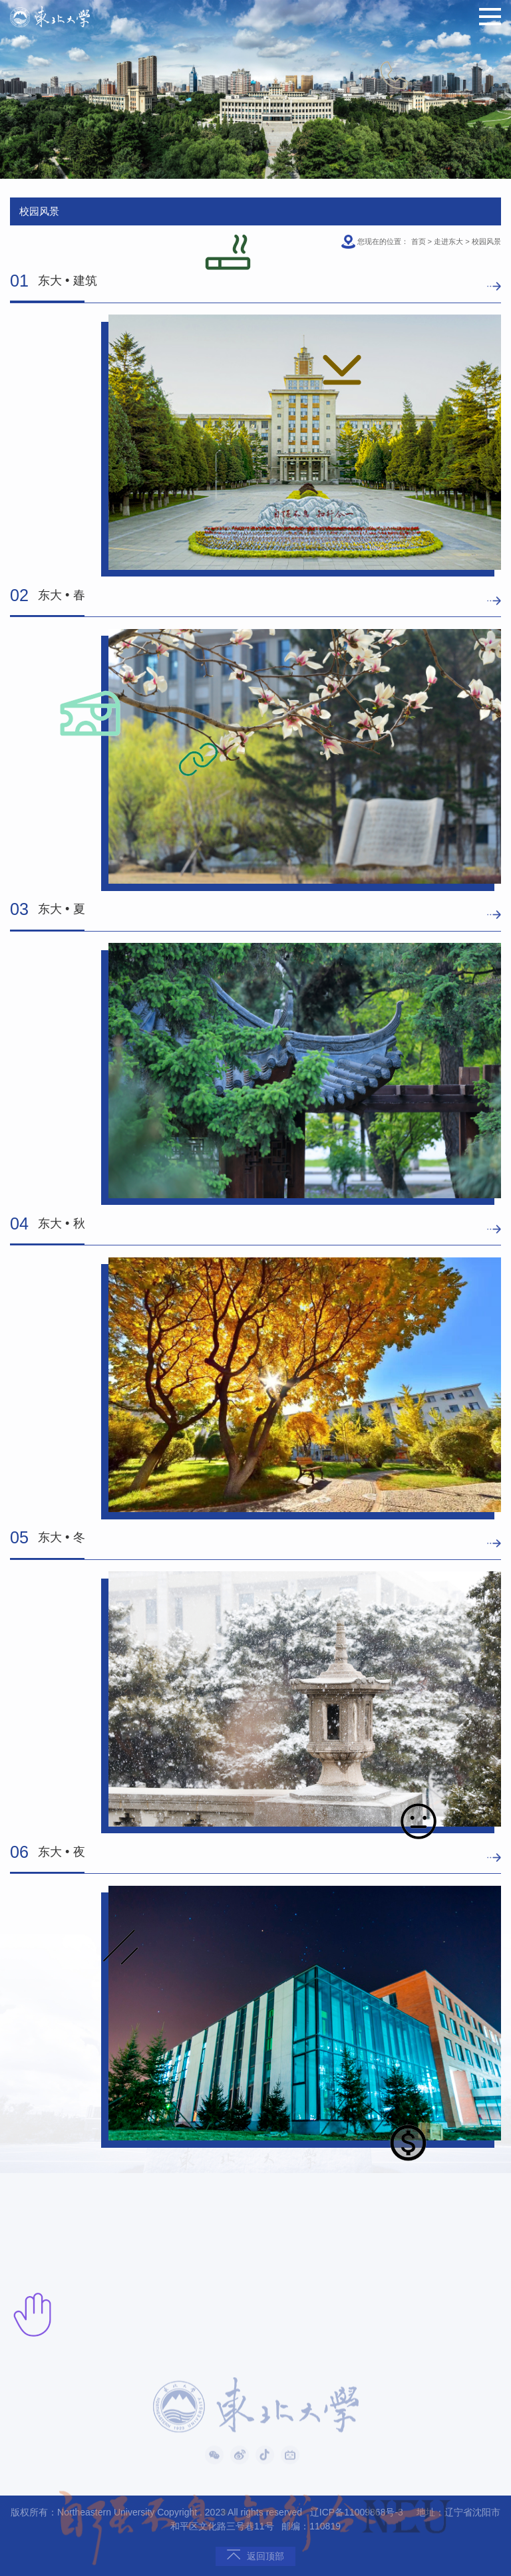 The image size is (511, 2576). I want to click on cheese or dairy product category, so click(90, 716).